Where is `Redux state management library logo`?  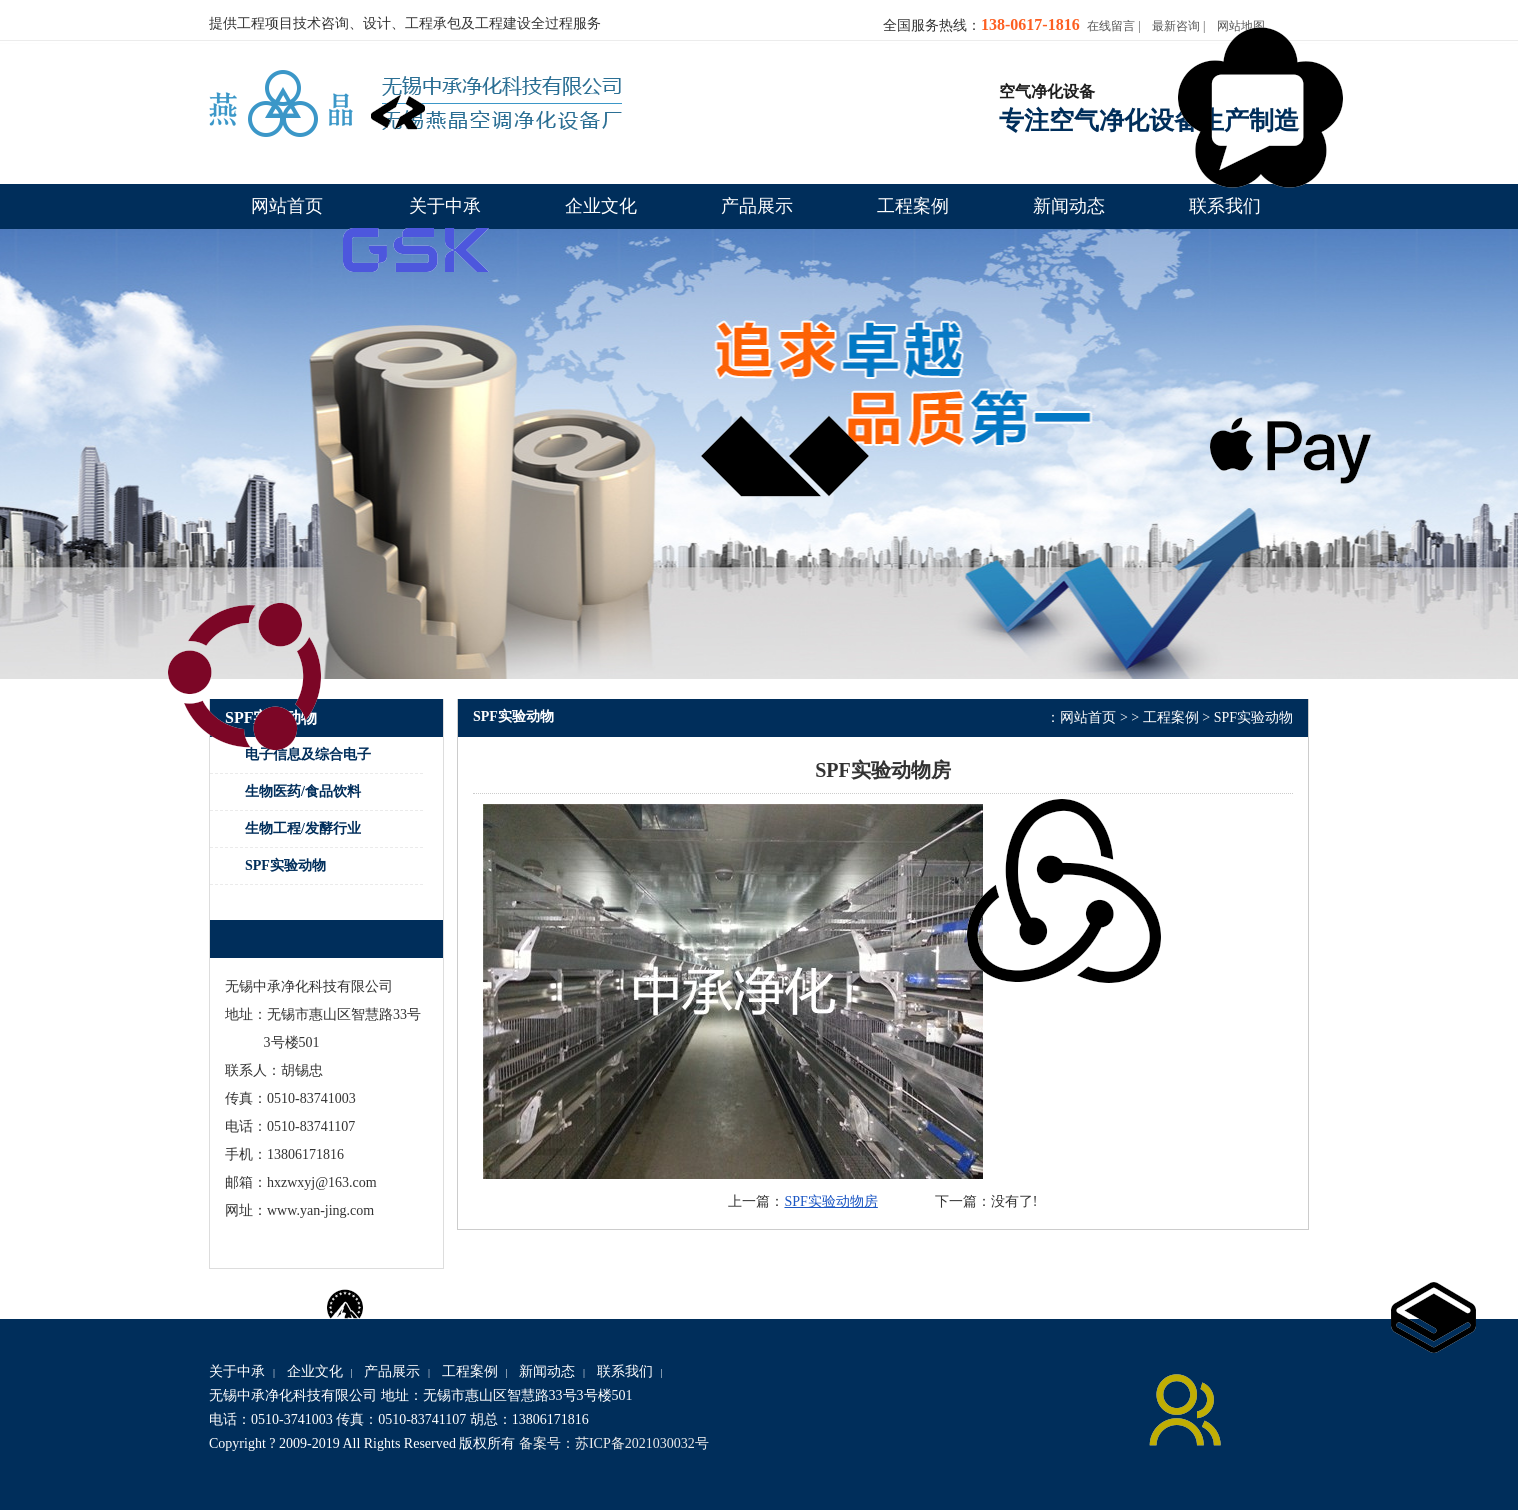 Redux state management library logo is located at coordinates (1064, 891).